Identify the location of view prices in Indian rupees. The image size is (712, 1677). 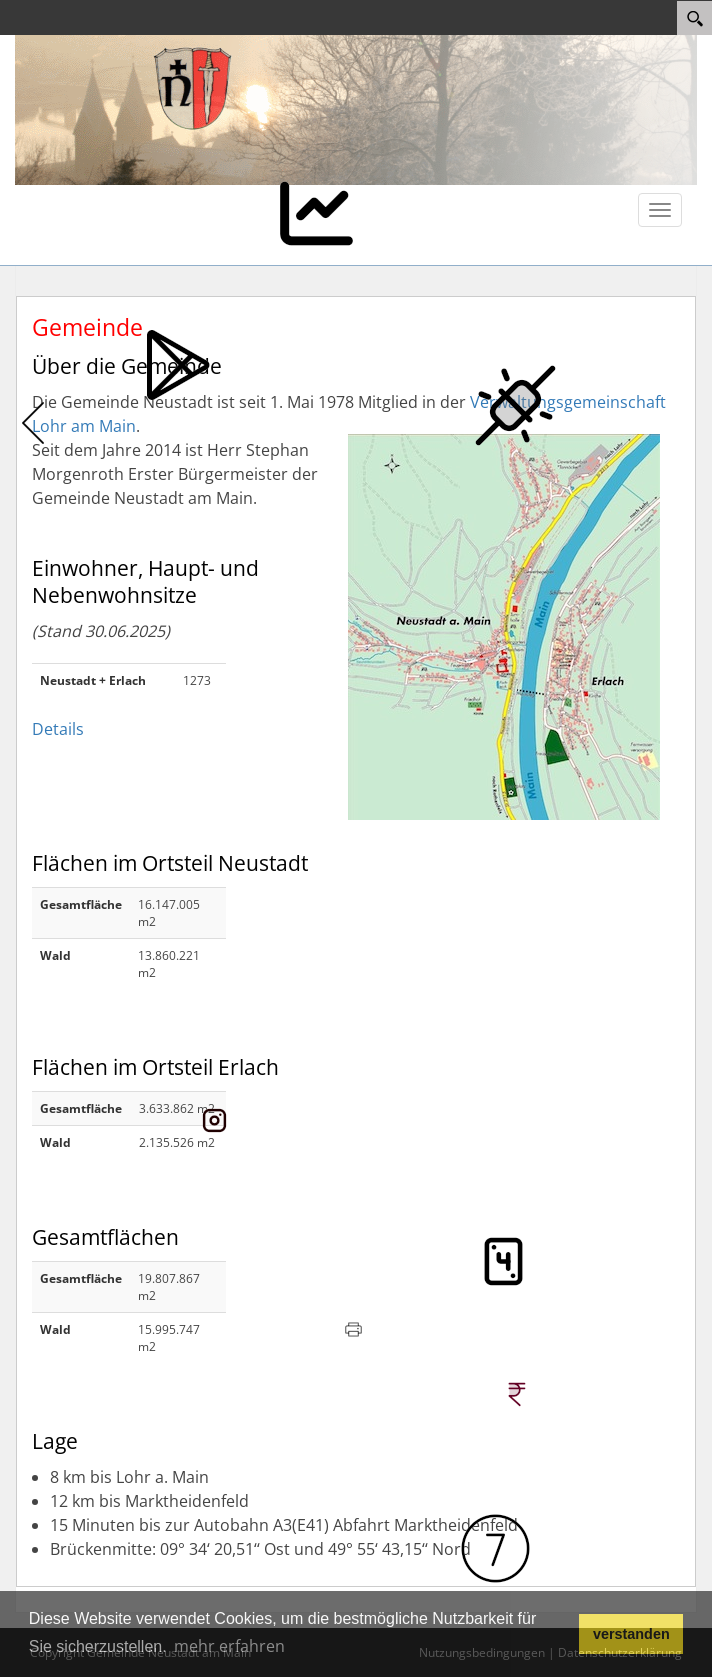
(516, 1394).